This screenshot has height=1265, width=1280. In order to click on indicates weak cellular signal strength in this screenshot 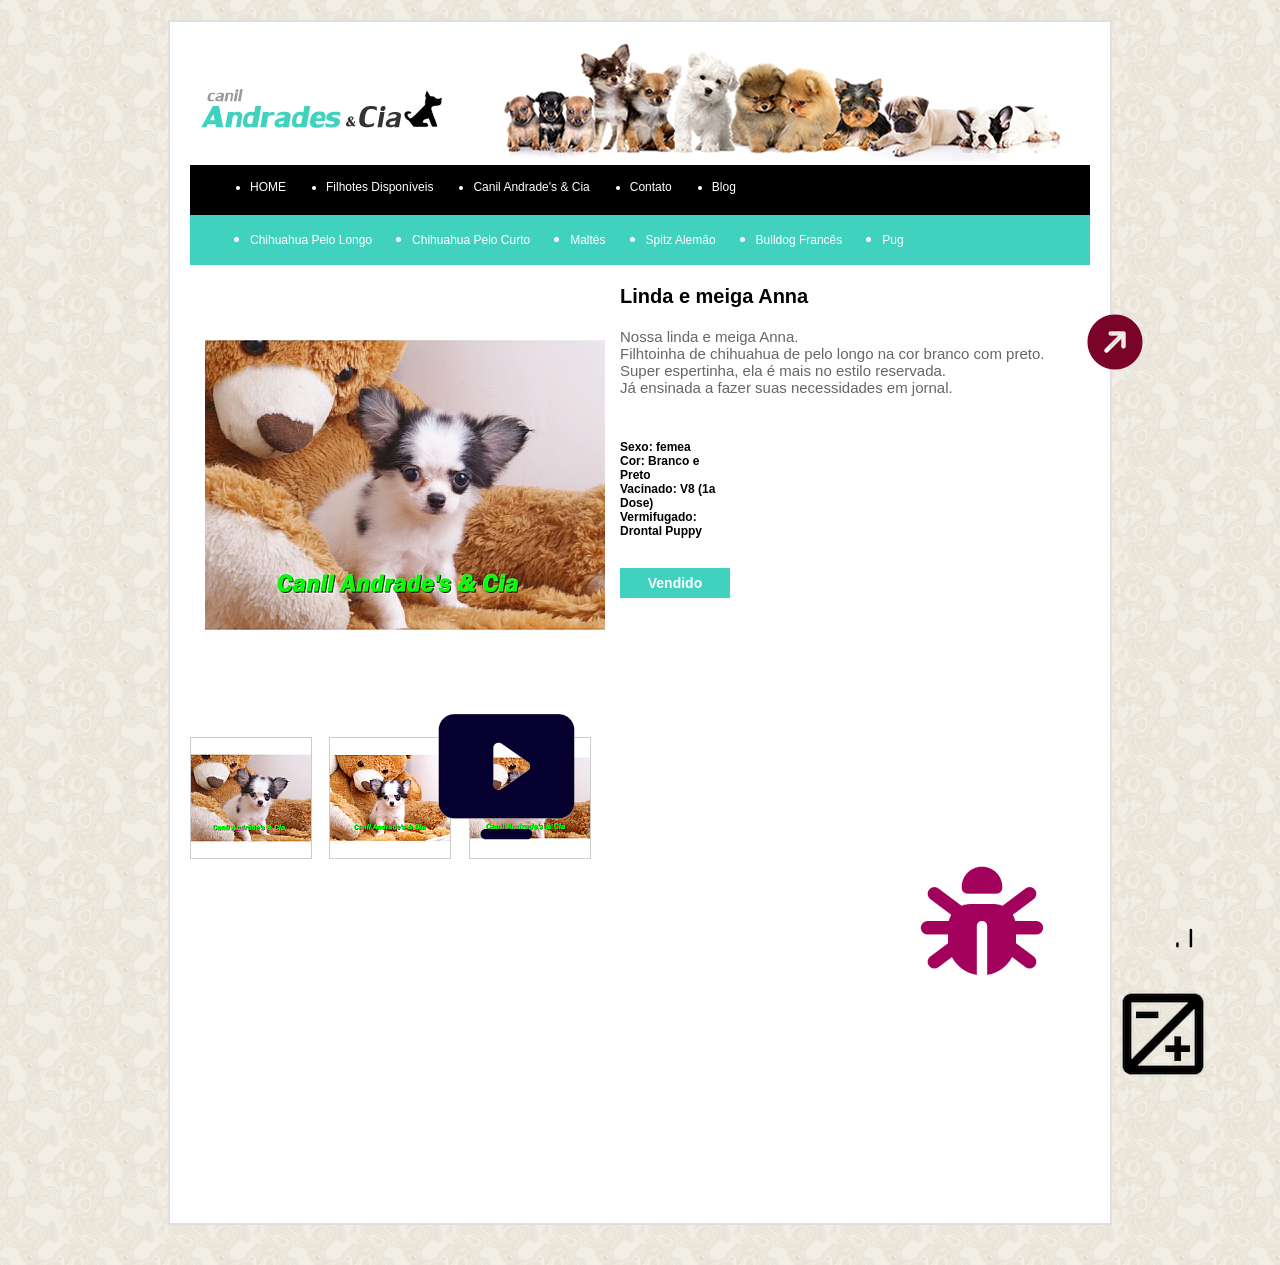, I will do `click(1207, 922)`.